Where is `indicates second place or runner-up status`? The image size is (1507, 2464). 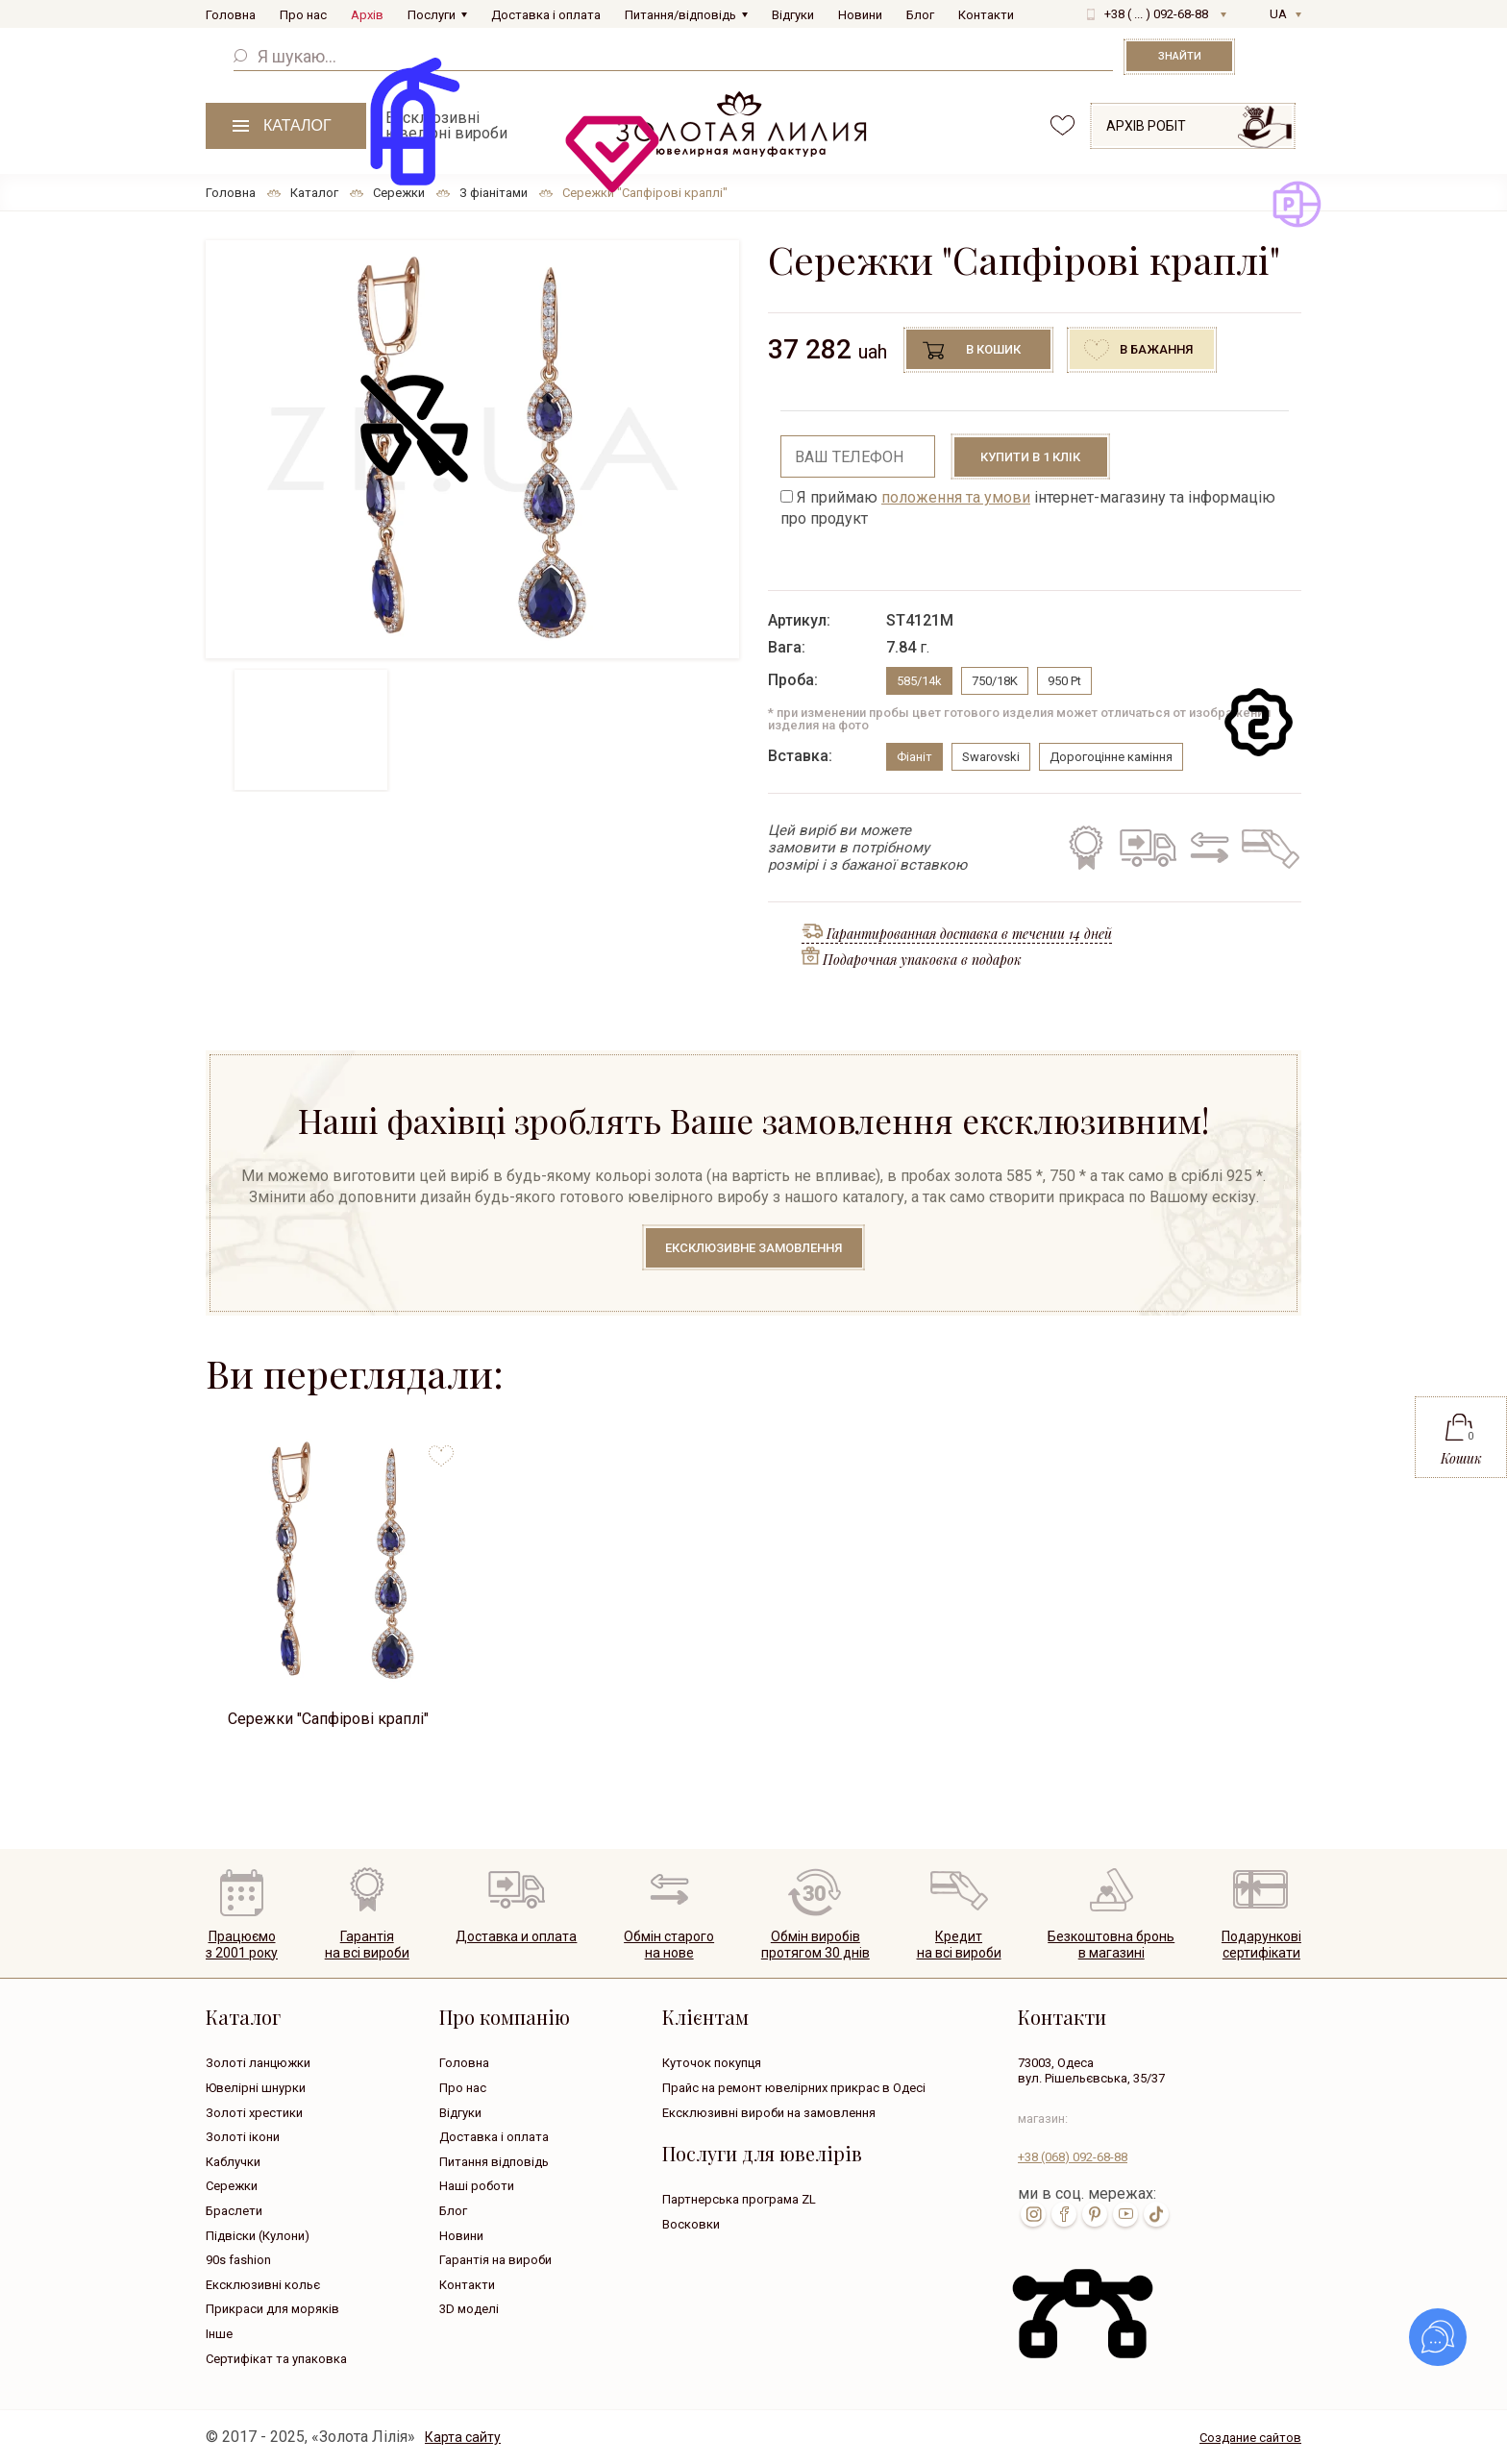
indicates second place or runner-up status is located at coordinates (1258, 722).